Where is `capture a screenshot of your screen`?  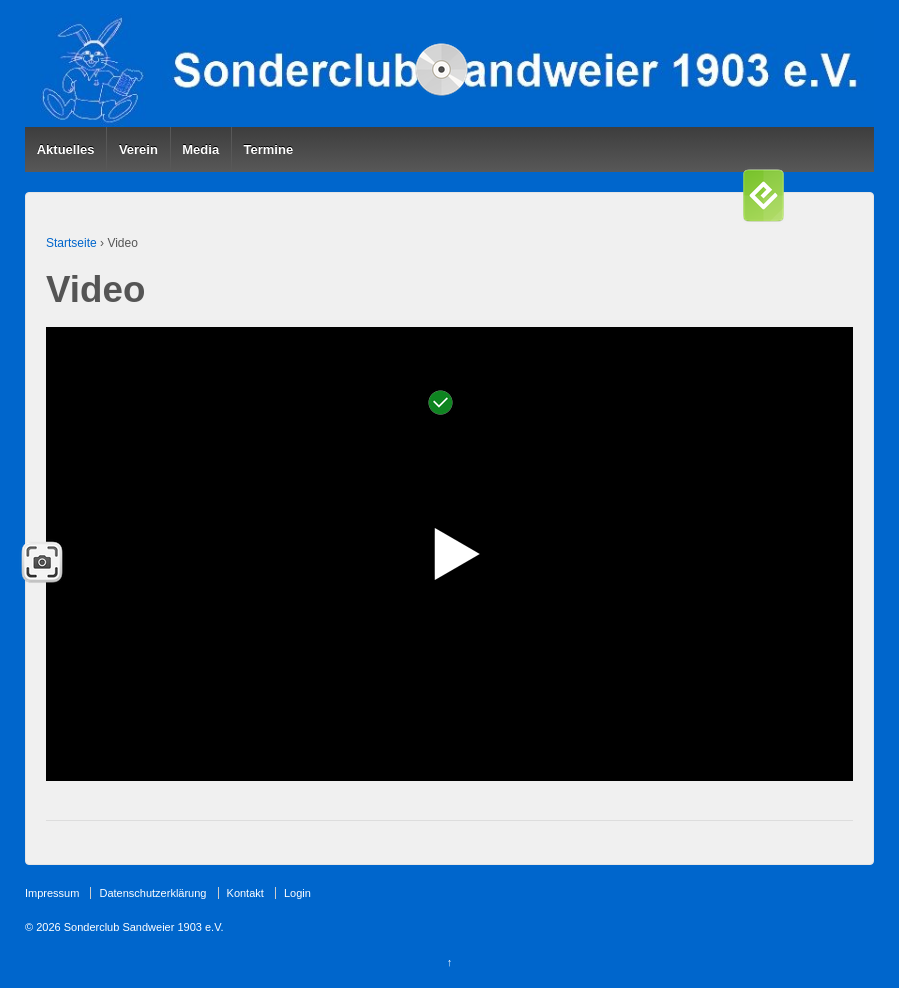 capture a screenshot of your screen is located at coordinates (42, 562).